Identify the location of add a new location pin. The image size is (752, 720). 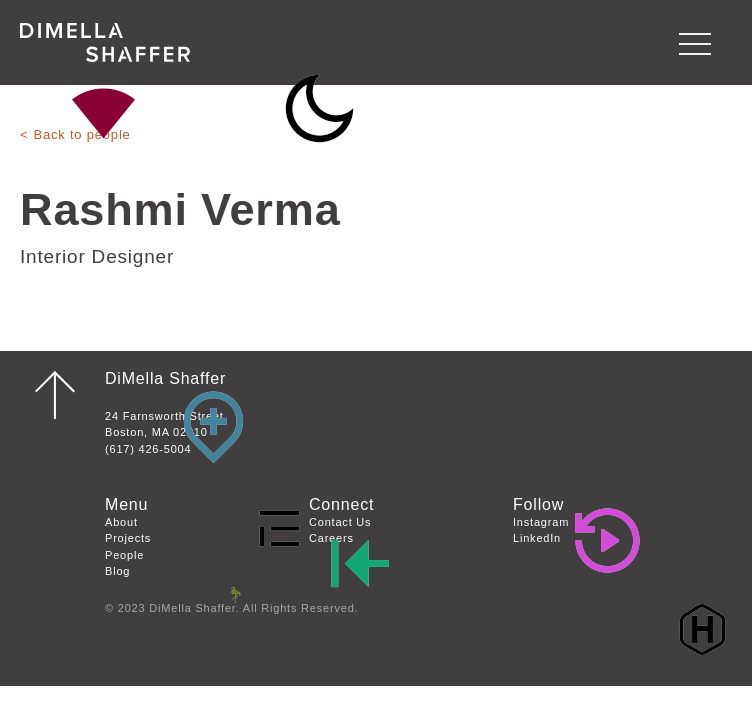
(213, 424).